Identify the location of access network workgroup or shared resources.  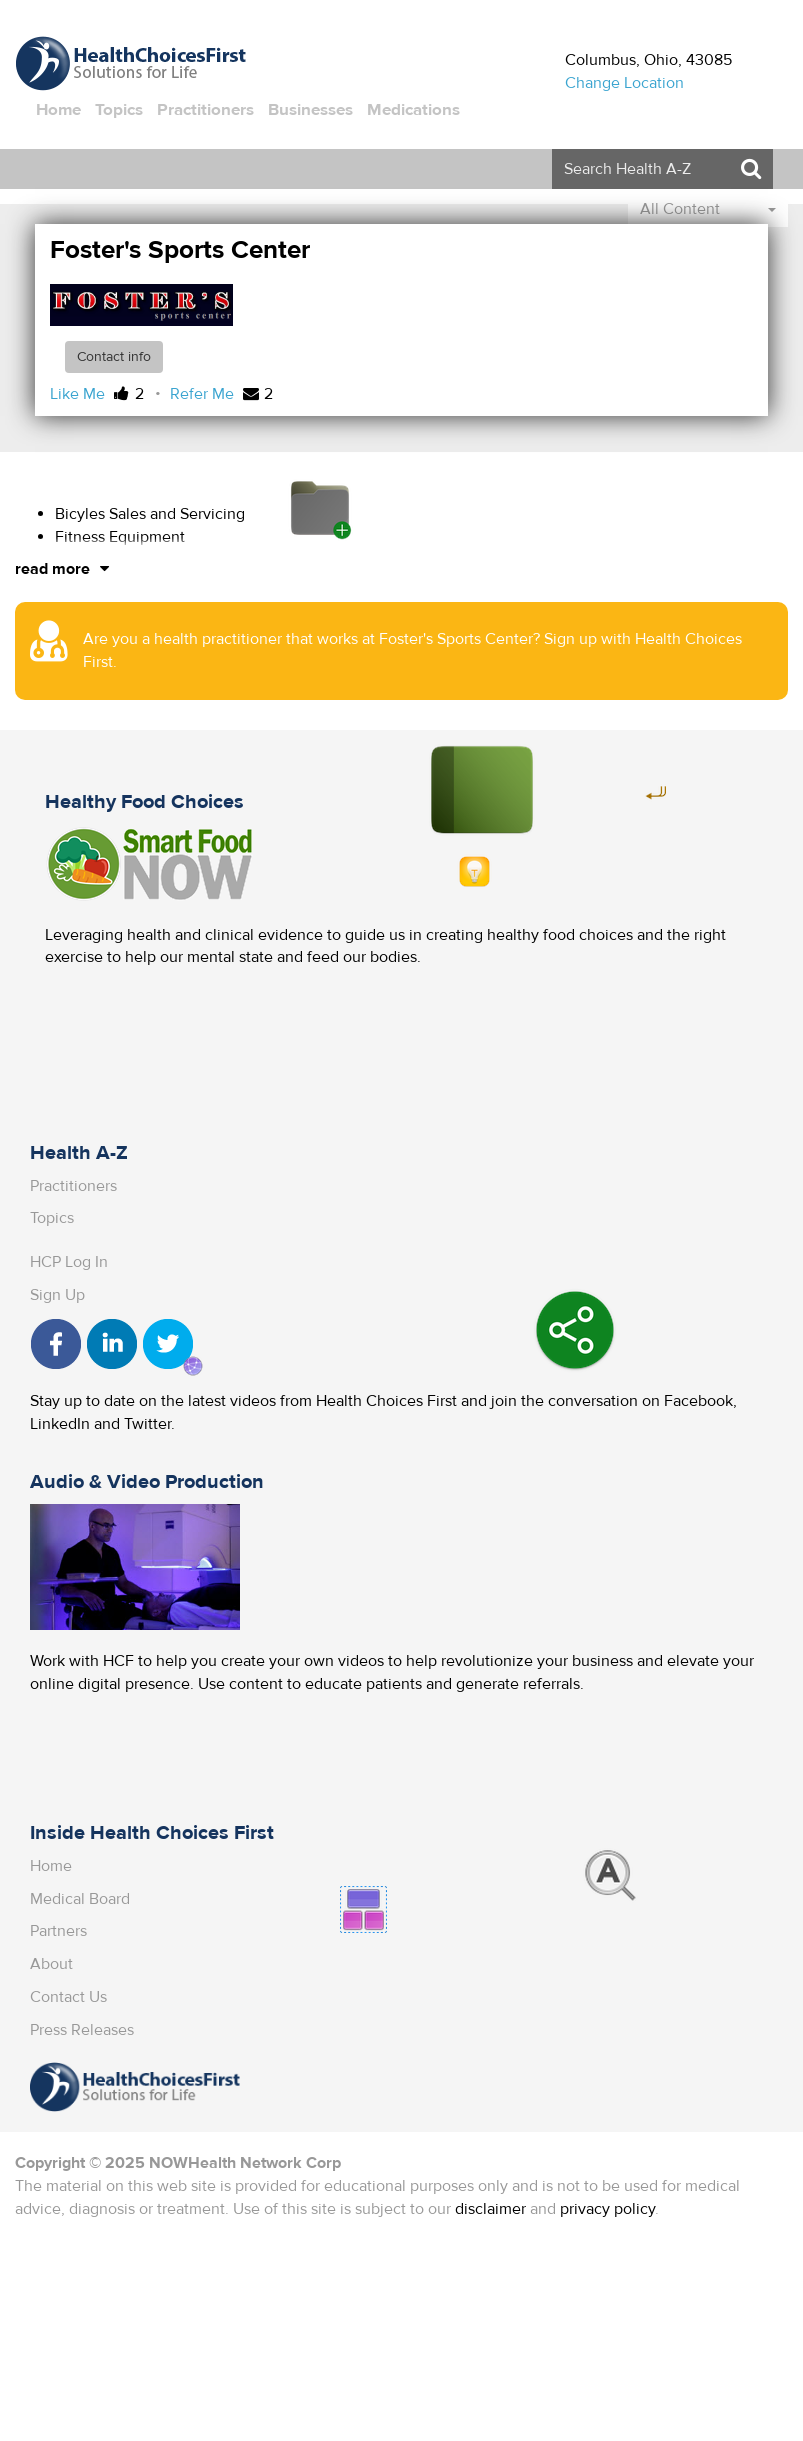
(193, 1366).